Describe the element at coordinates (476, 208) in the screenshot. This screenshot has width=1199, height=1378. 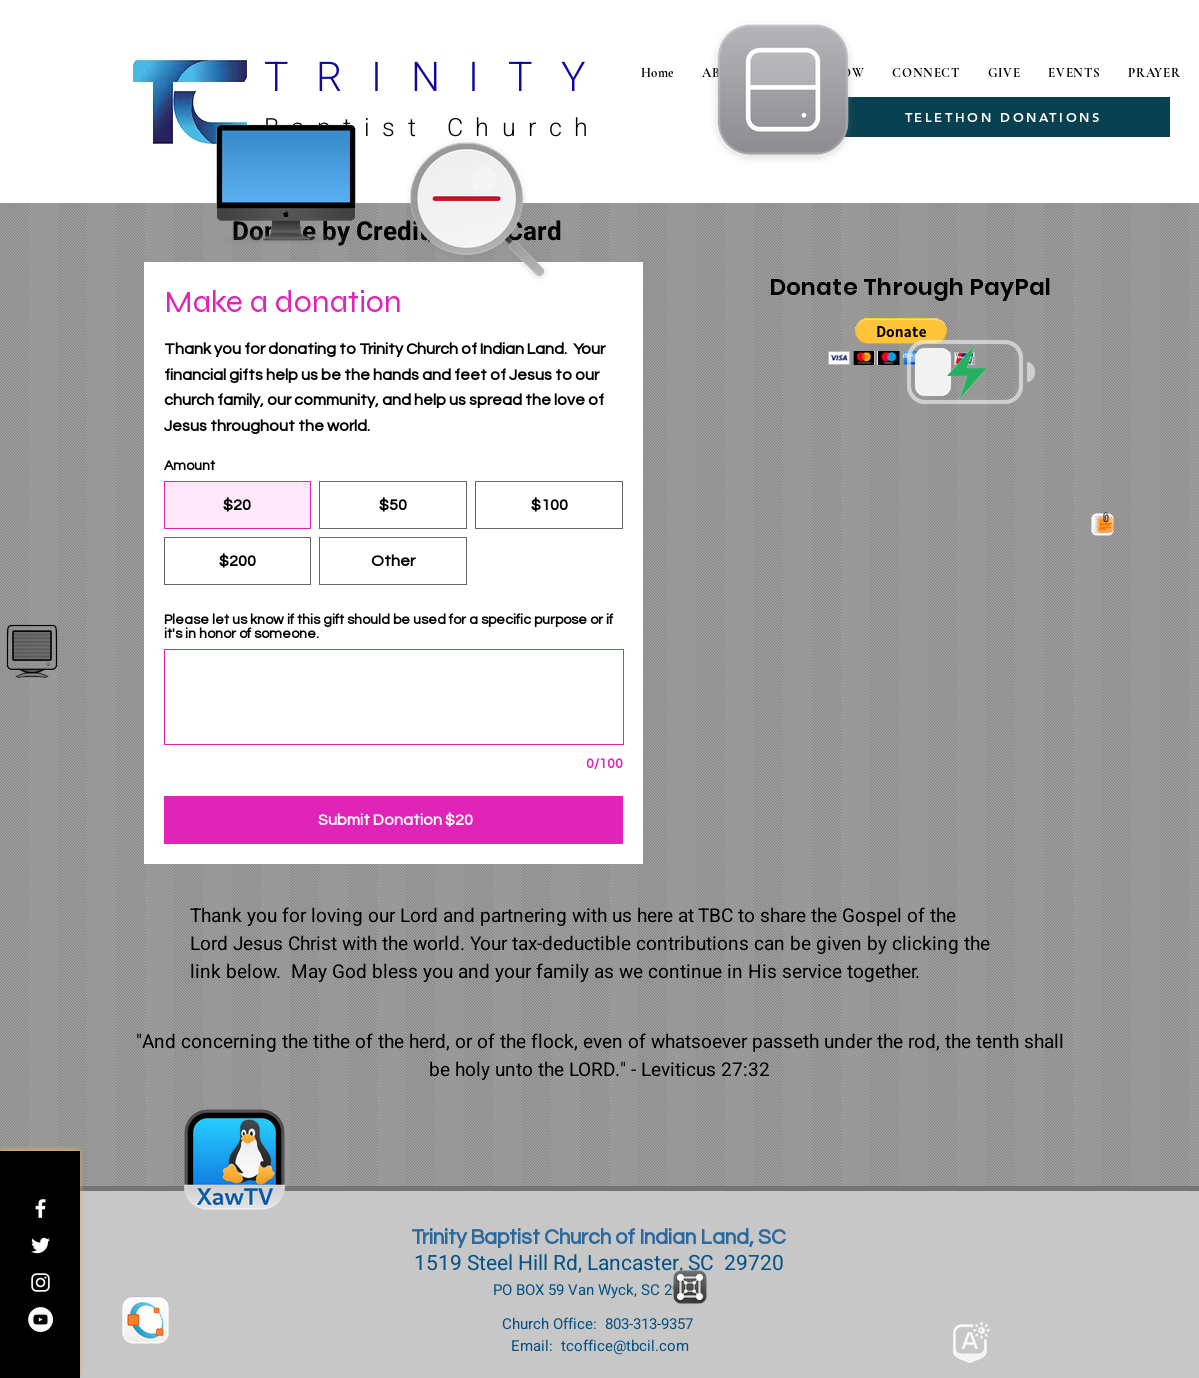
I see `zoom out to see more content` at that location.